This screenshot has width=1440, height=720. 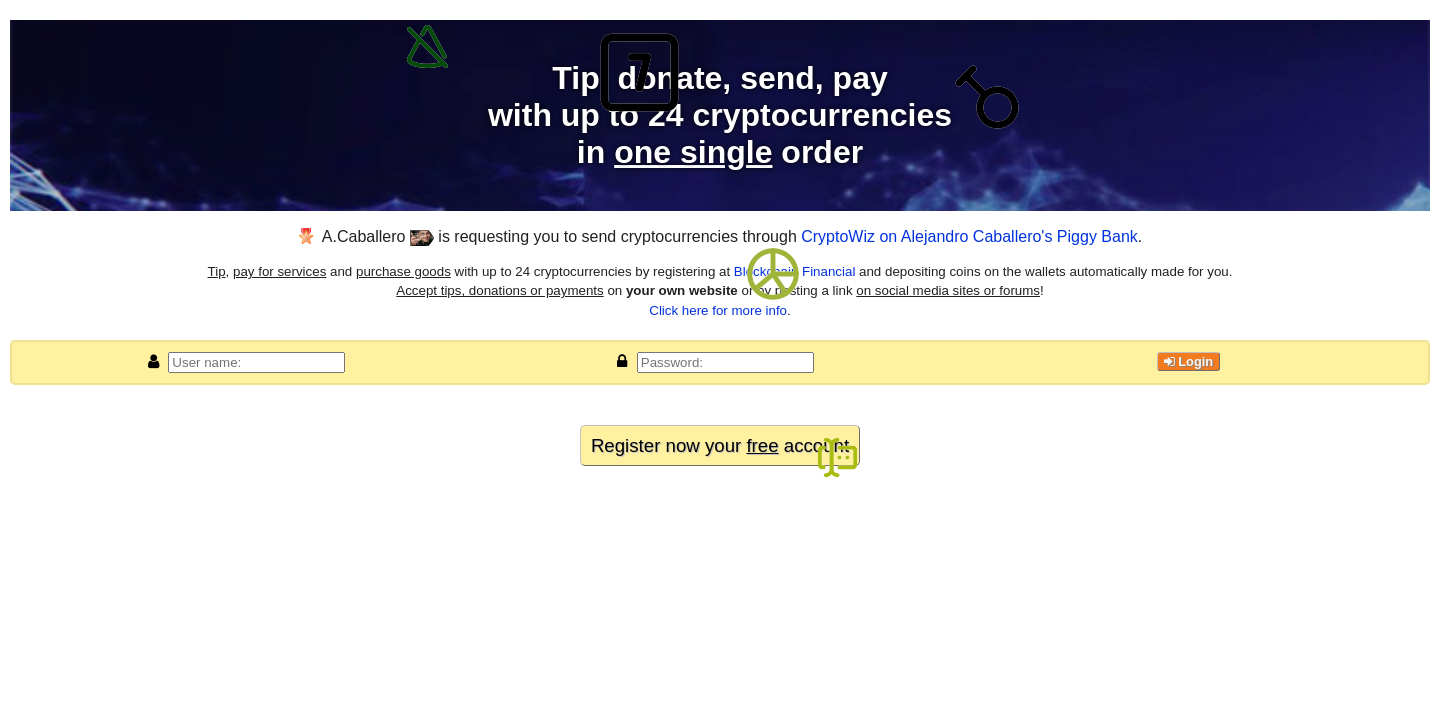 I want to click on indicates travesti gender identity, so click(x=987, y=97).